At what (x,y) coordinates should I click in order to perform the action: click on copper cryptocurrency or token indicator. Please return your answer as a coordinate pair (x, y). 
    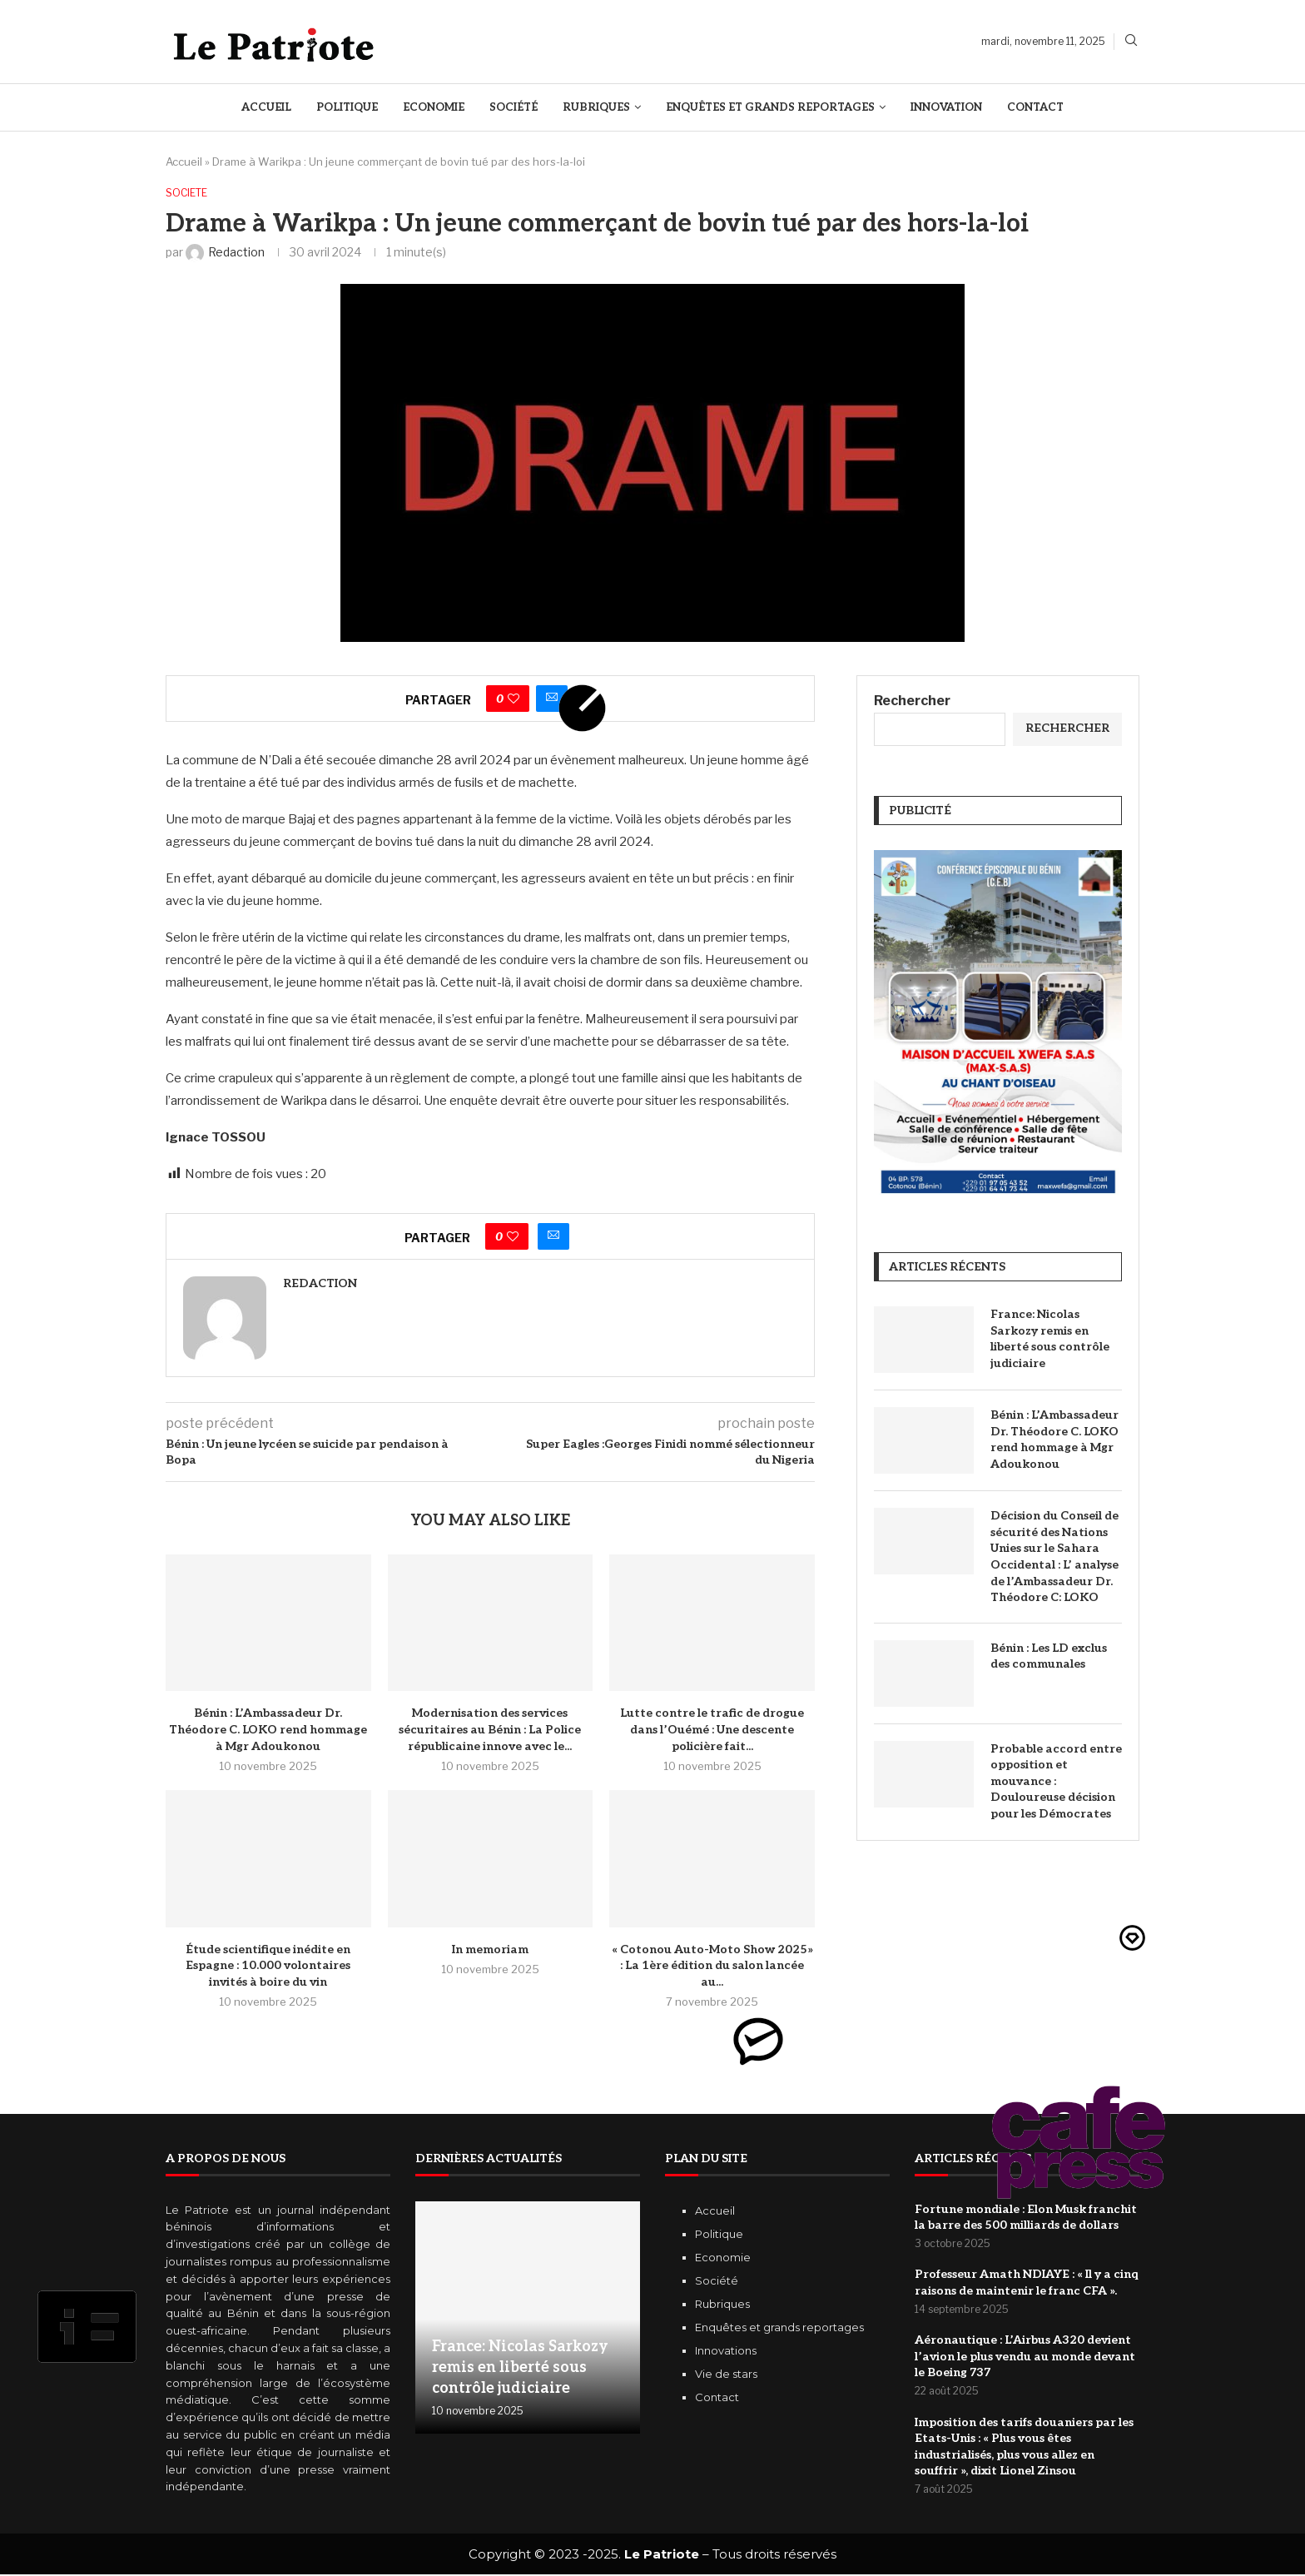
    Looking at the image, I should click on (1132, 1937).